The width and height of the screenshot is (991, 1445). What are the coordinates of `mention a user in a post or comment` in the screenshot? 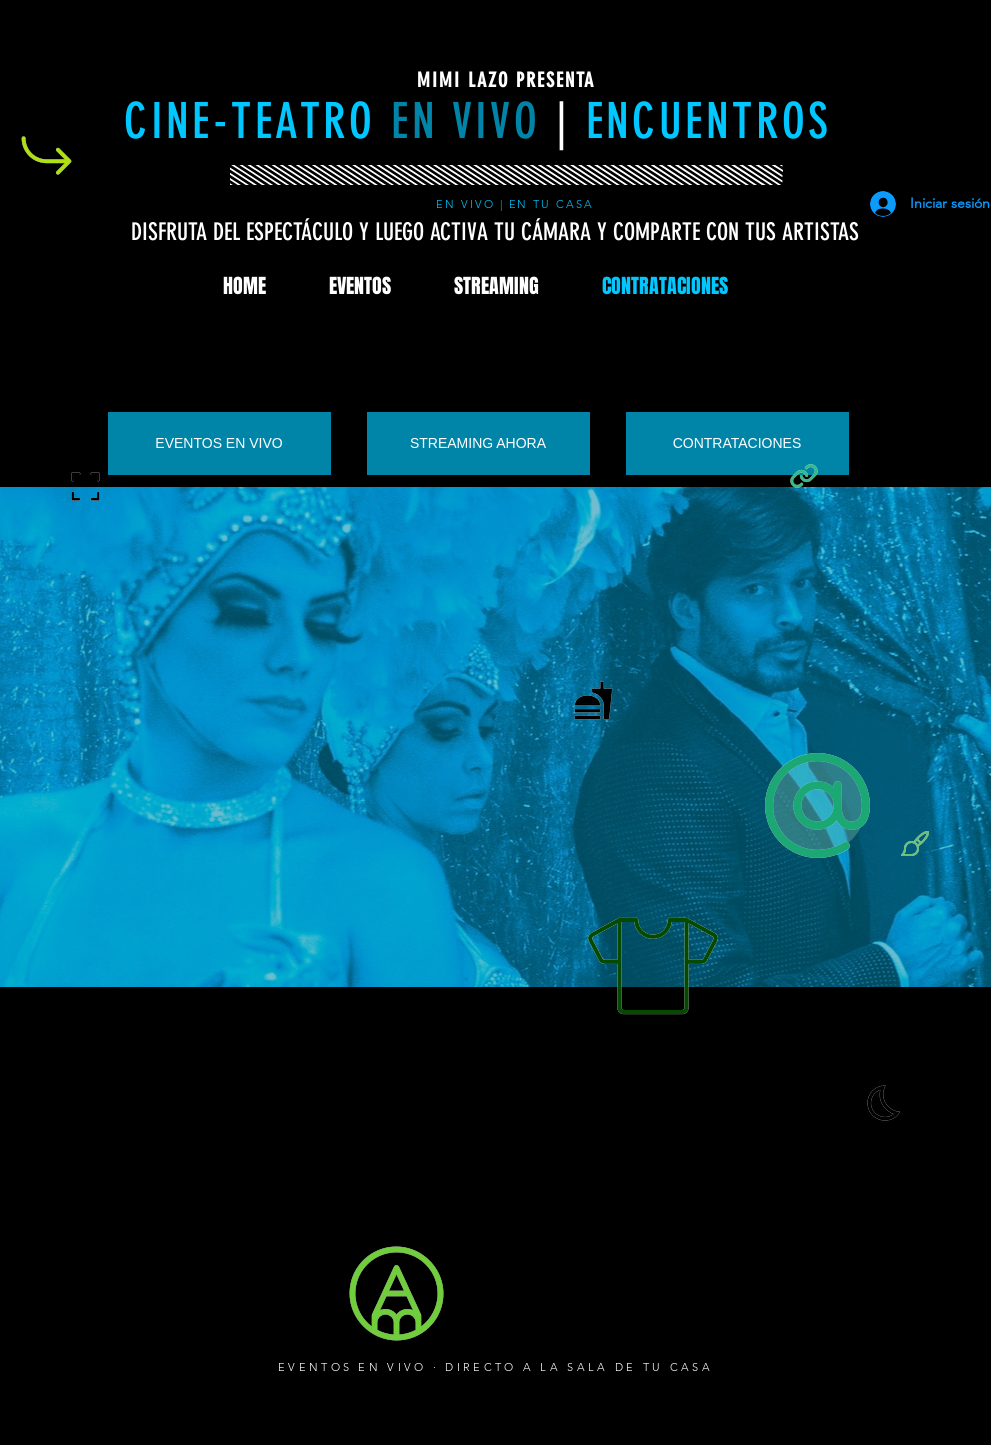 It's located at (817, 805).